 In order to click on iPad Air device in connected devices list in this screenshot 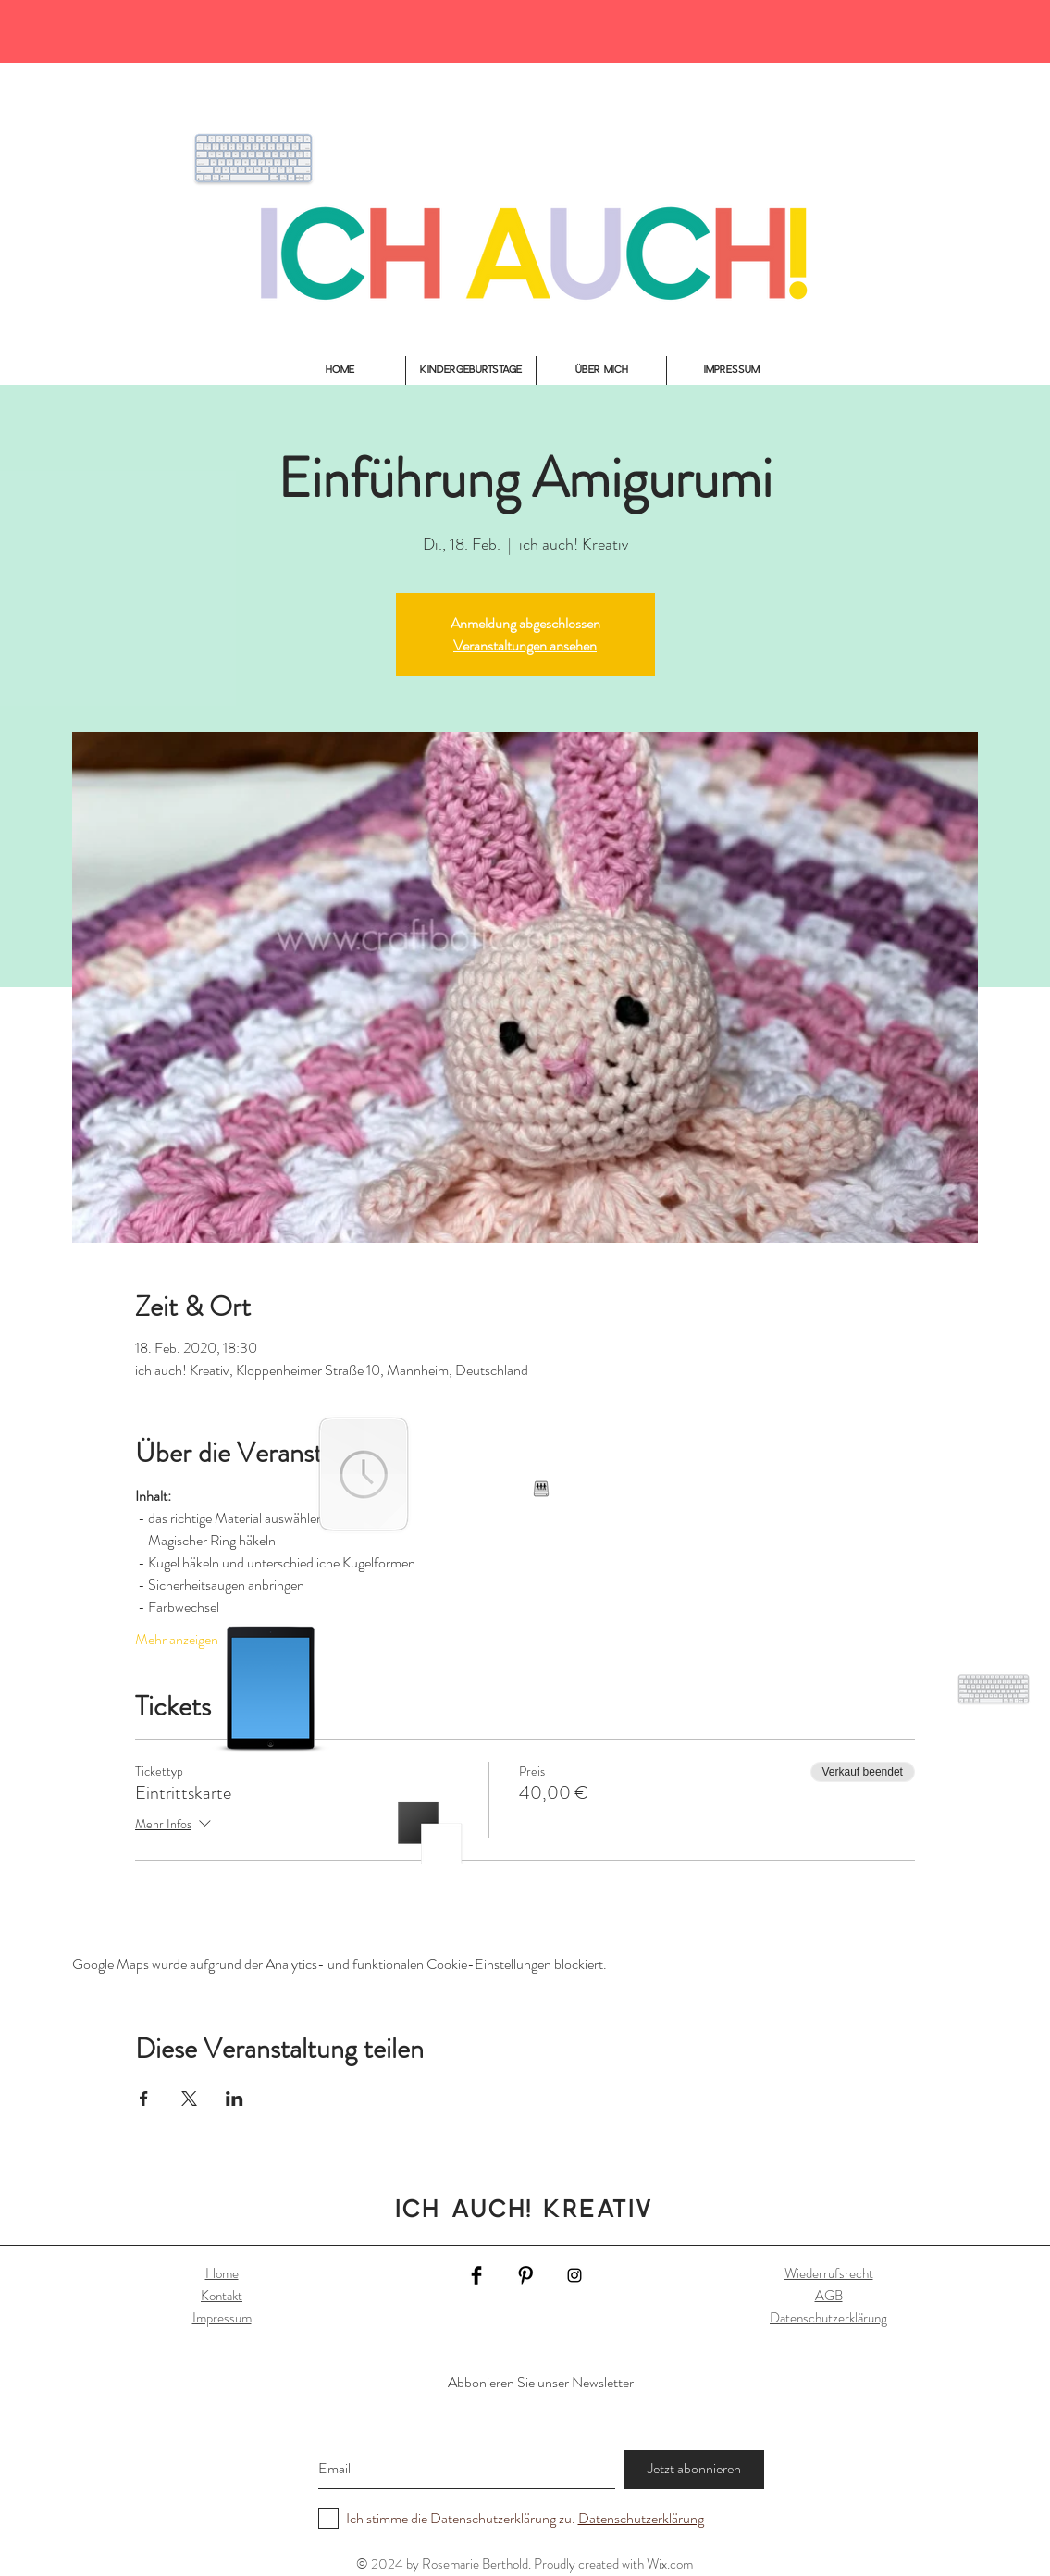, I will do `click(270, 1687)`.